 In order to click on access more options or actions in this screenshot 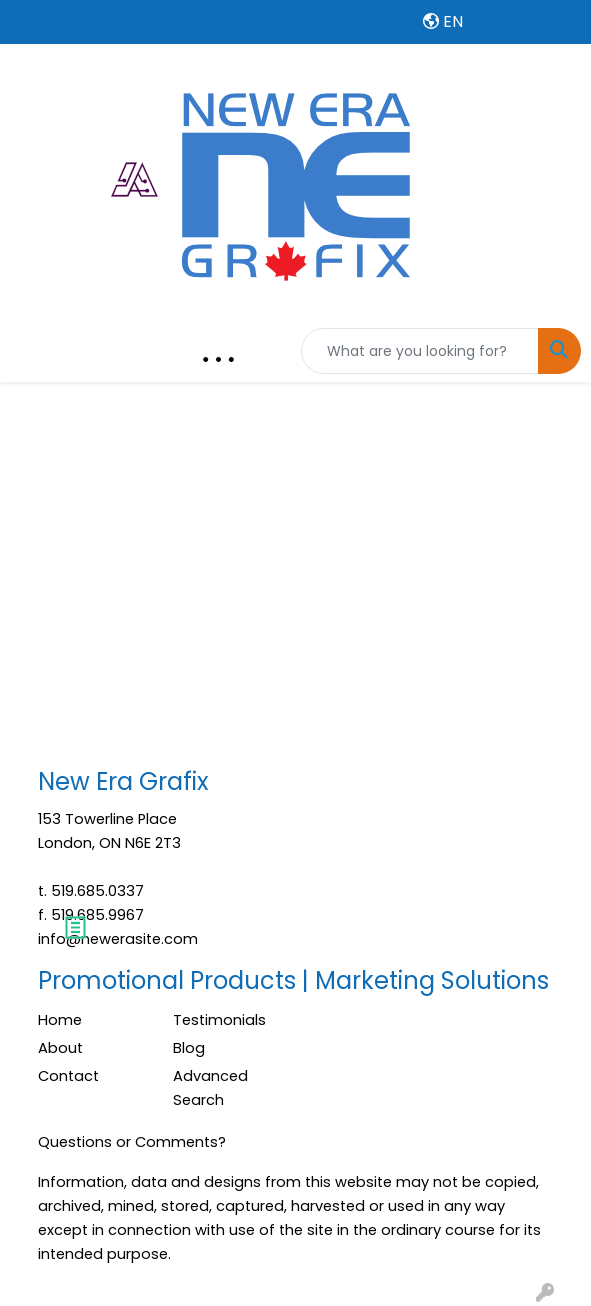, I will do `click(218, 359)`.